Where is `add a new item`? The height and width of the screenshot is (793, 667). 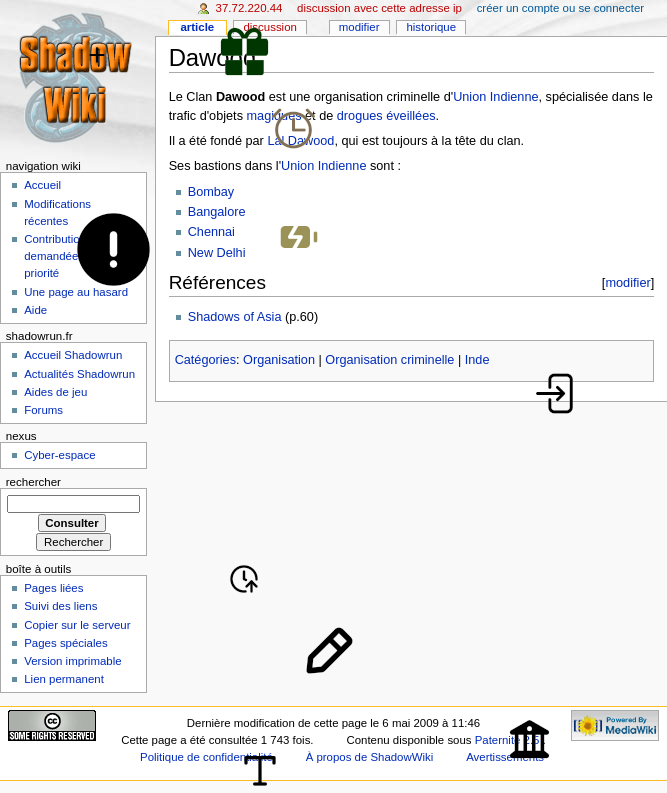
add a new item is located at coordinates (97, 55).